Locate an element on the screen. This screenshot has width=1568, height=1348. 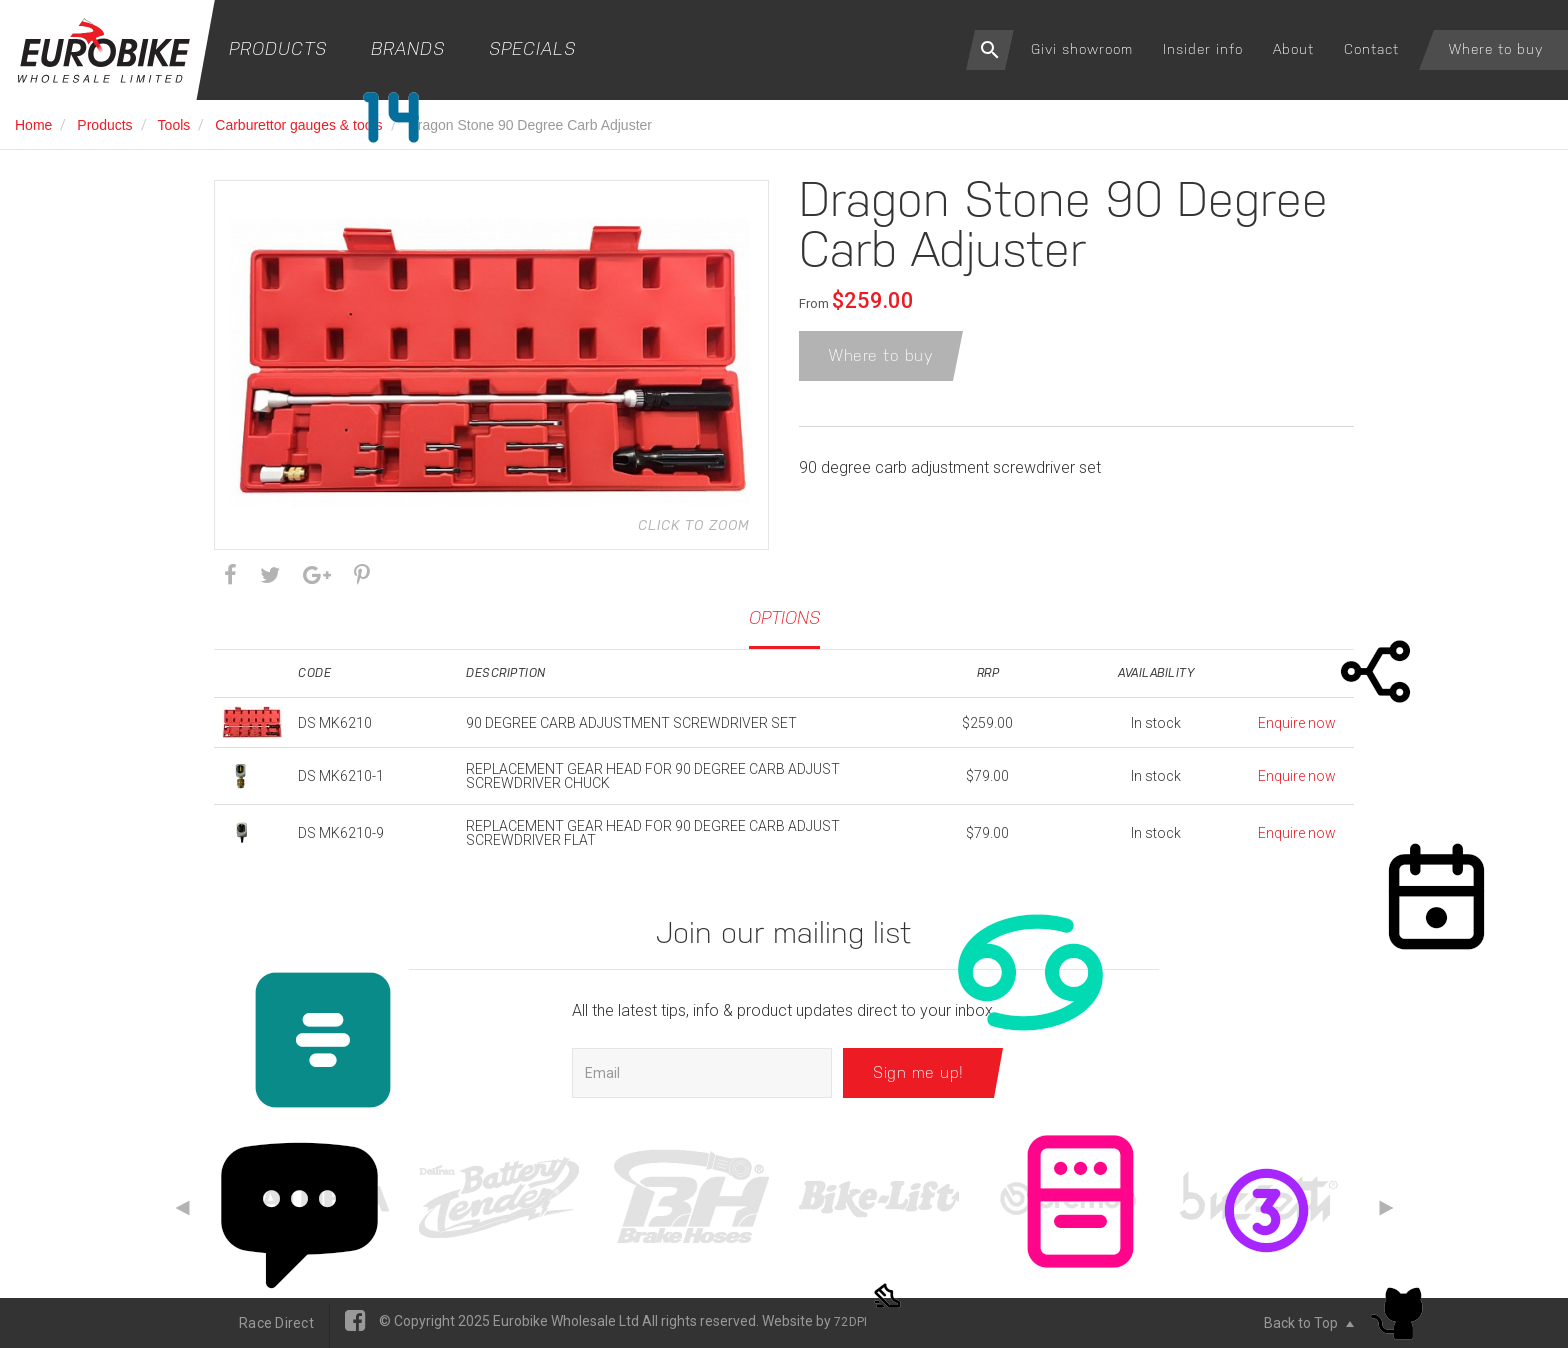
open chat or messaging is located at coordinates (299, 1215).